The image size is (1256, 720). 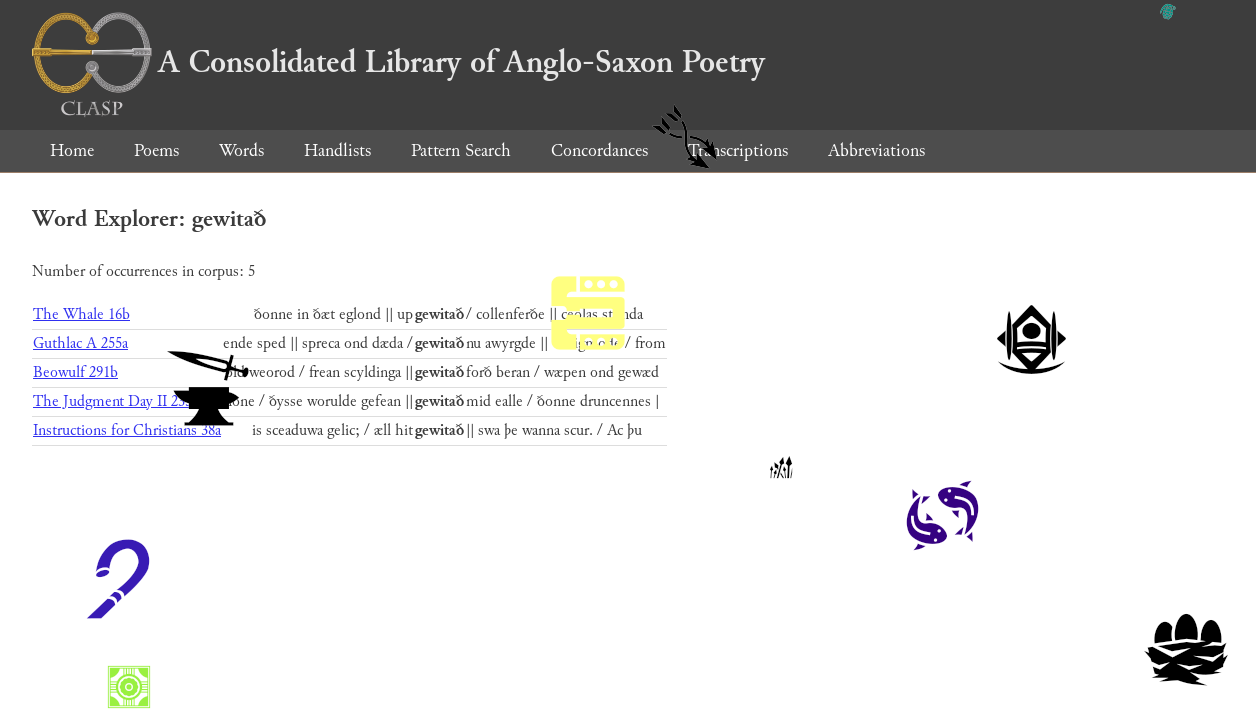 I want to click on connect or link two components together, so click(x=588, y=313).